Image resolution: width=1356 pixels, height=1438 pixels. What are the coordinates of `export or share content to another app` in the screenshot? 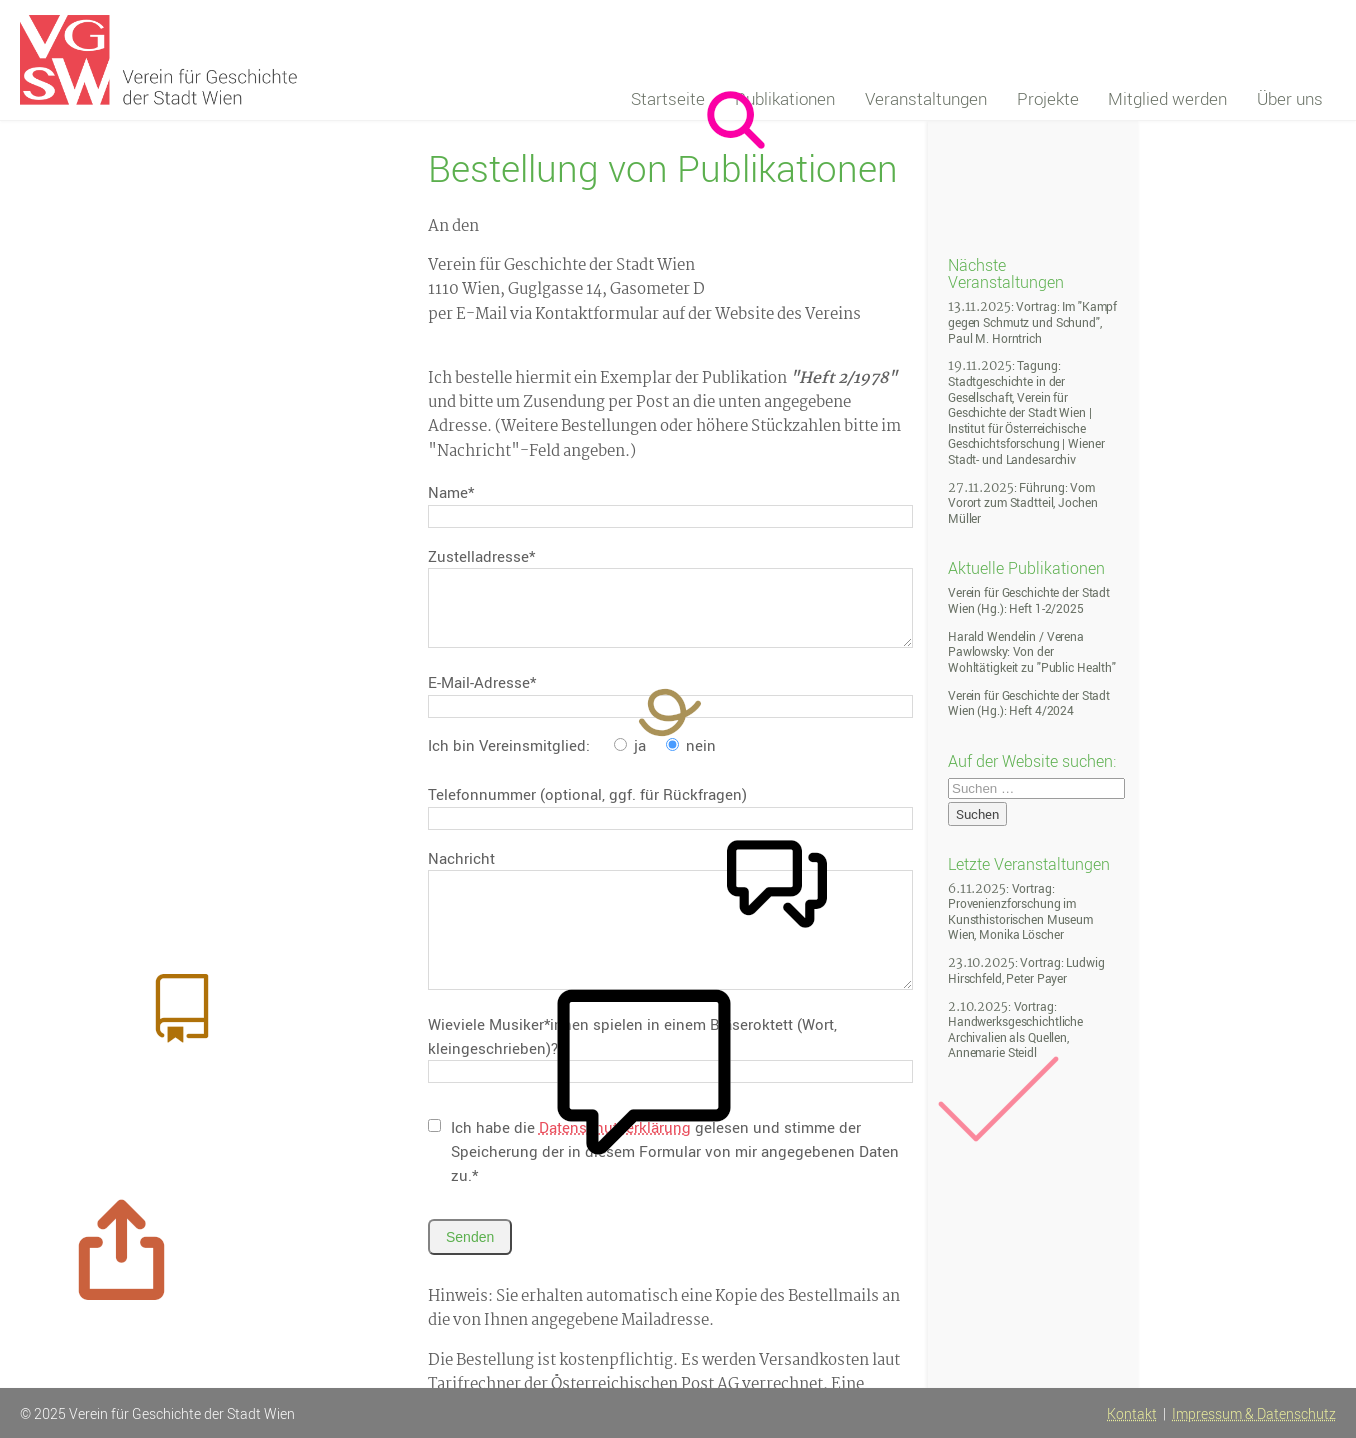 It's located at (121, 1253).